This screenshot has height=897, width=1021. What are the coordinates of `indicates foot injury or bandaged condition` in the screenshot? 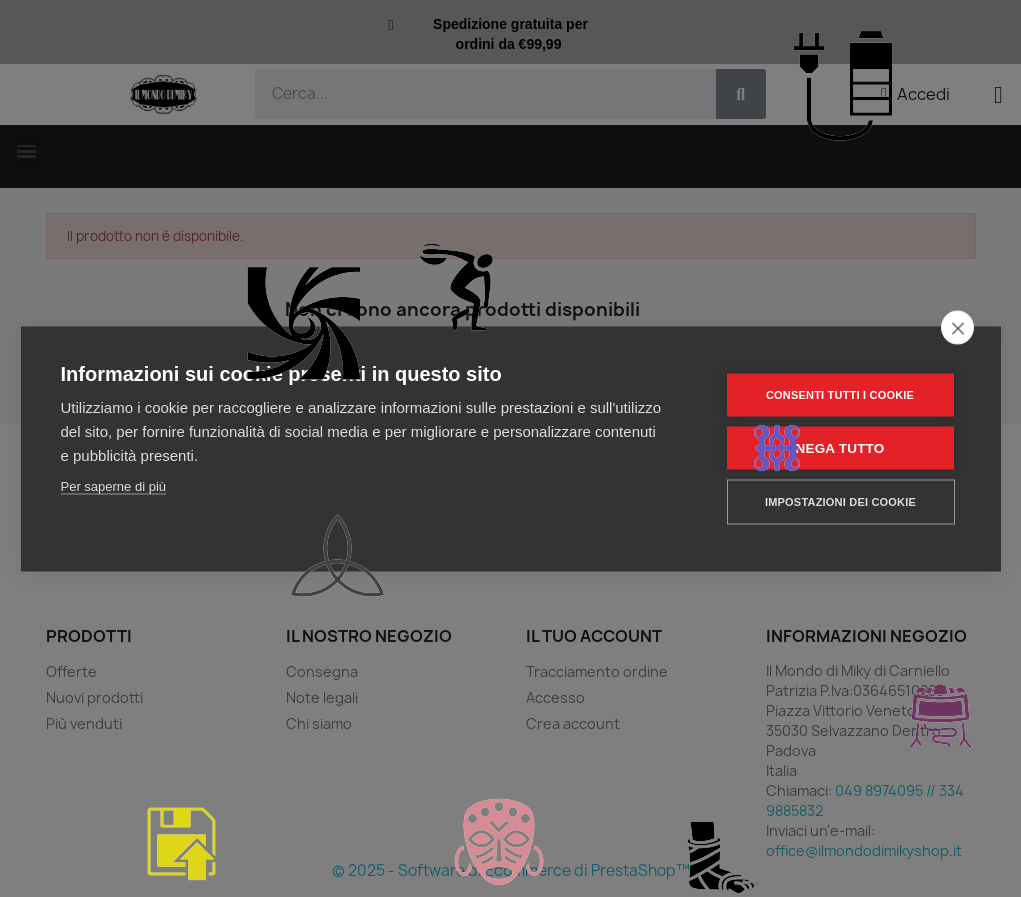 It's located at (722, 857).